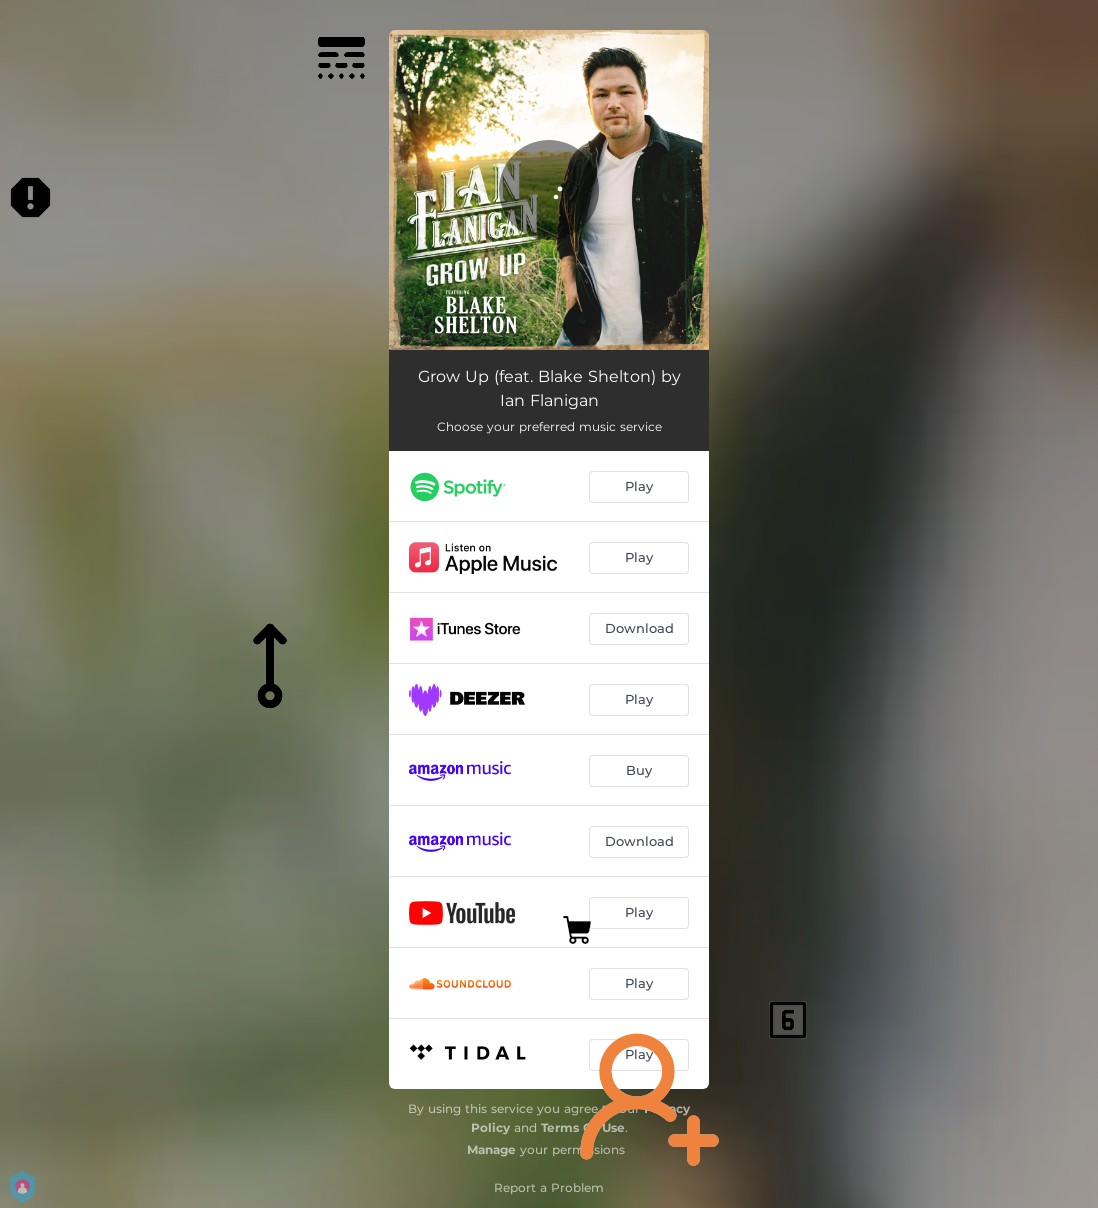 The width and height of the screenshot is (1098, 1208). Describe the element at coordinates (341, 57) in the screenshot. I see `adjust text line spacing or density` at that location.